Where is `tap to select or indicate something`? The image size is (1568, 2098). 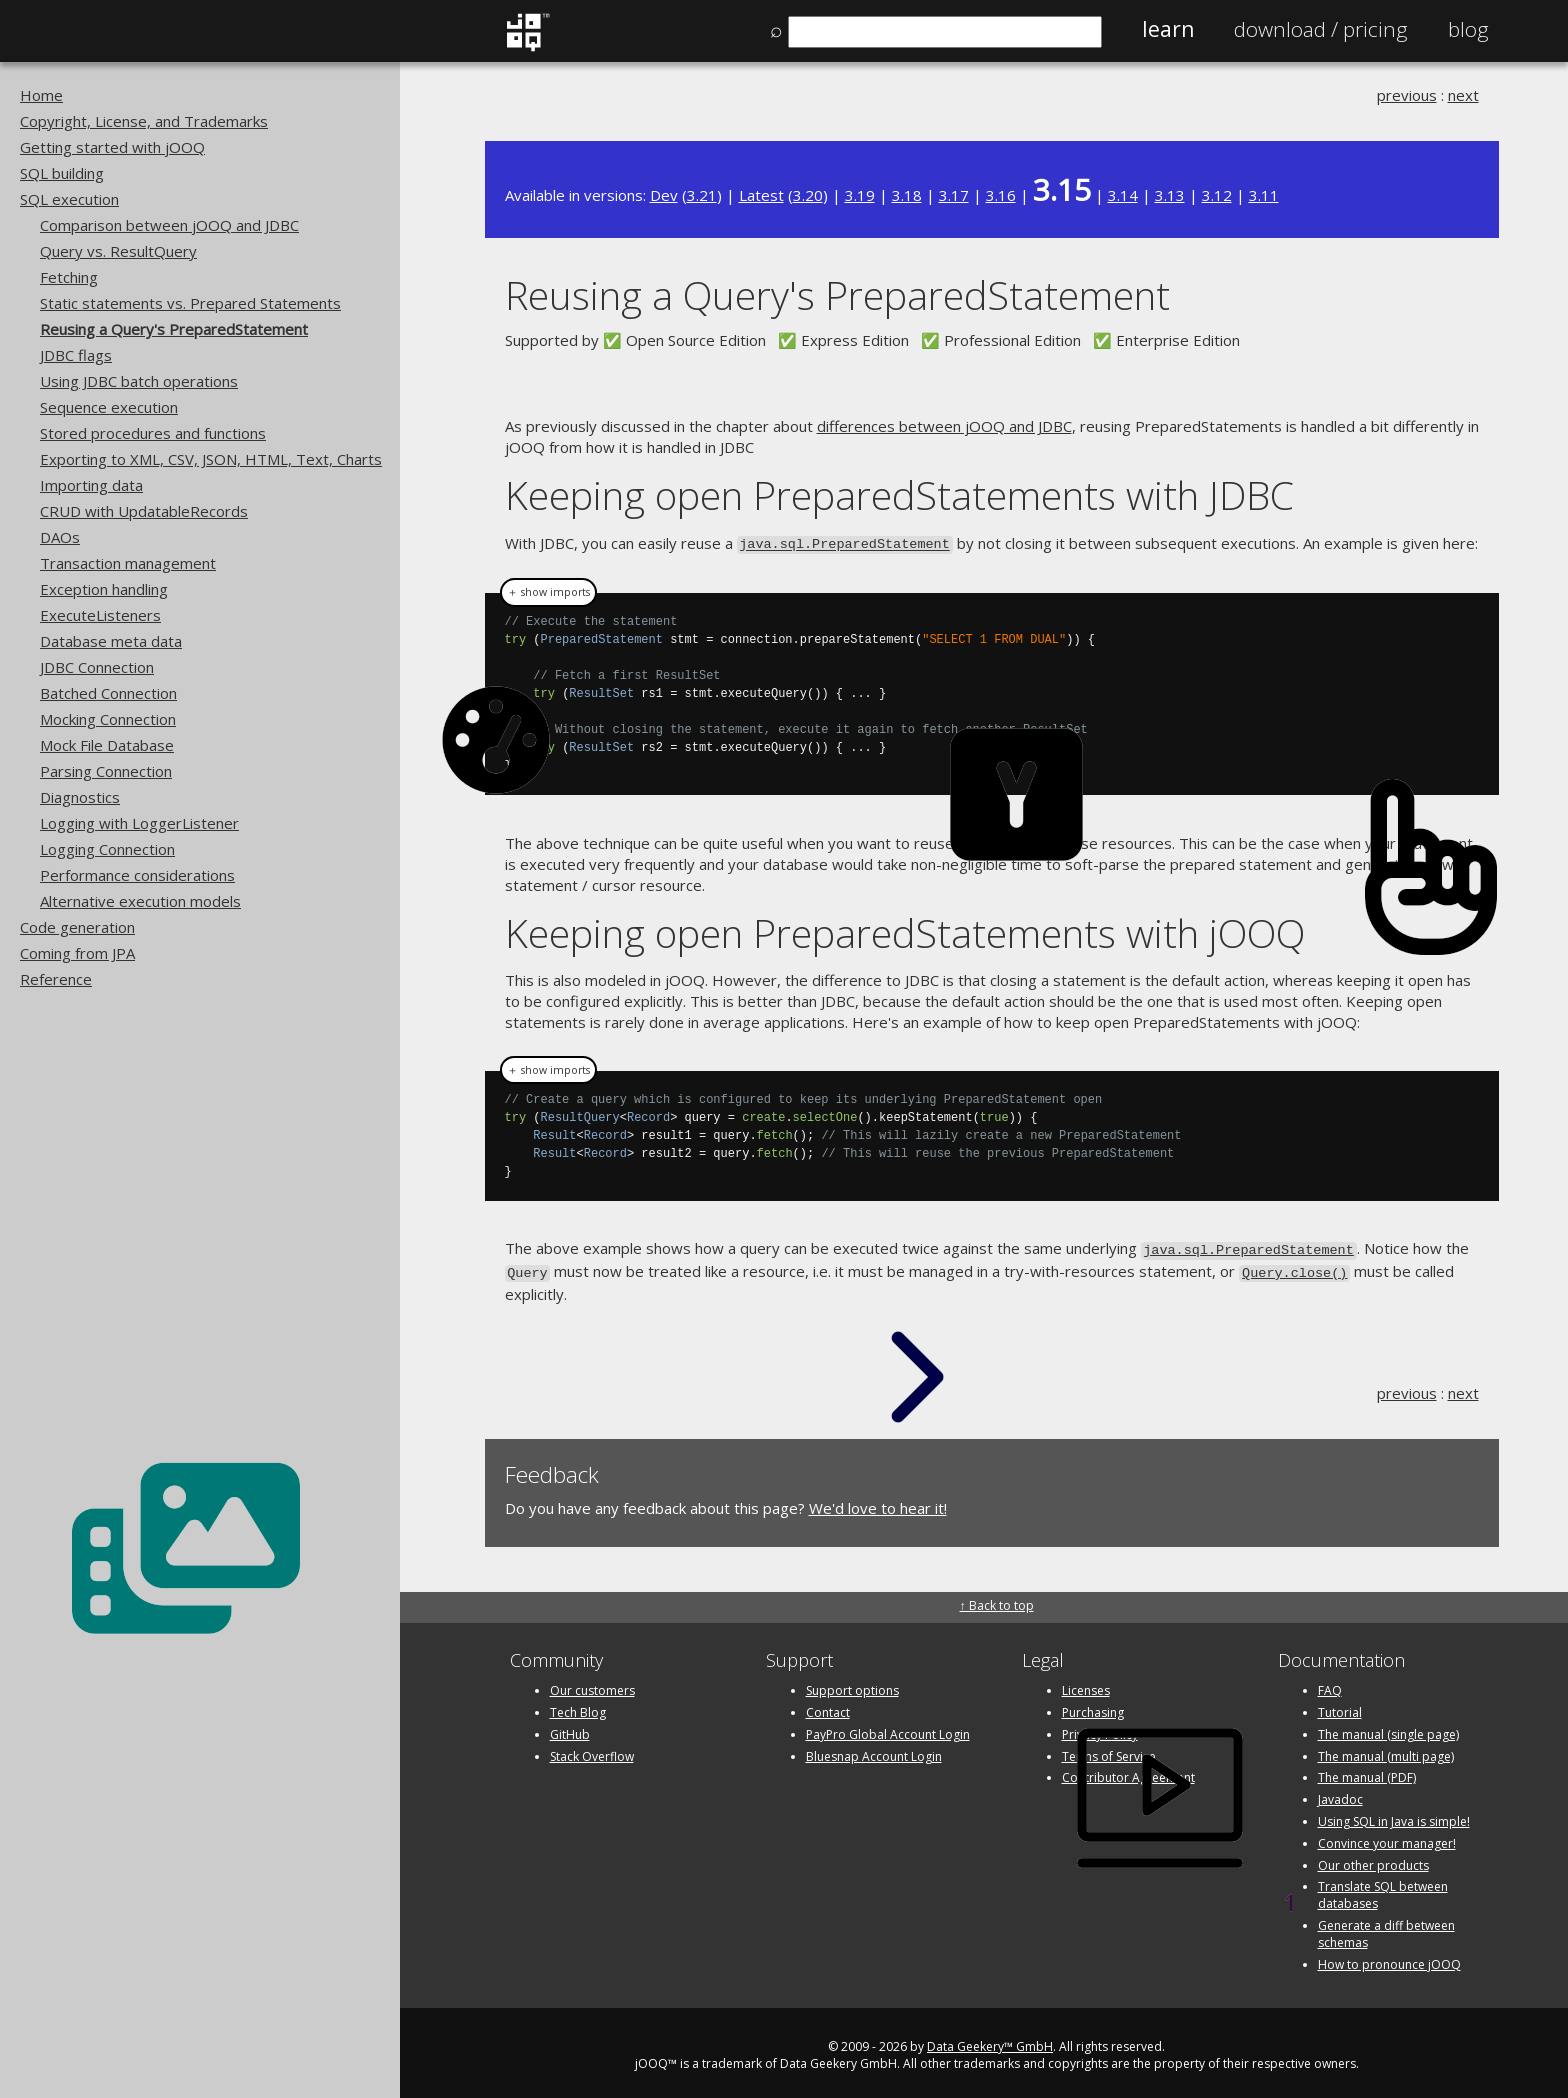
tap to select or indicate something is located at coordinates (1431, 867).